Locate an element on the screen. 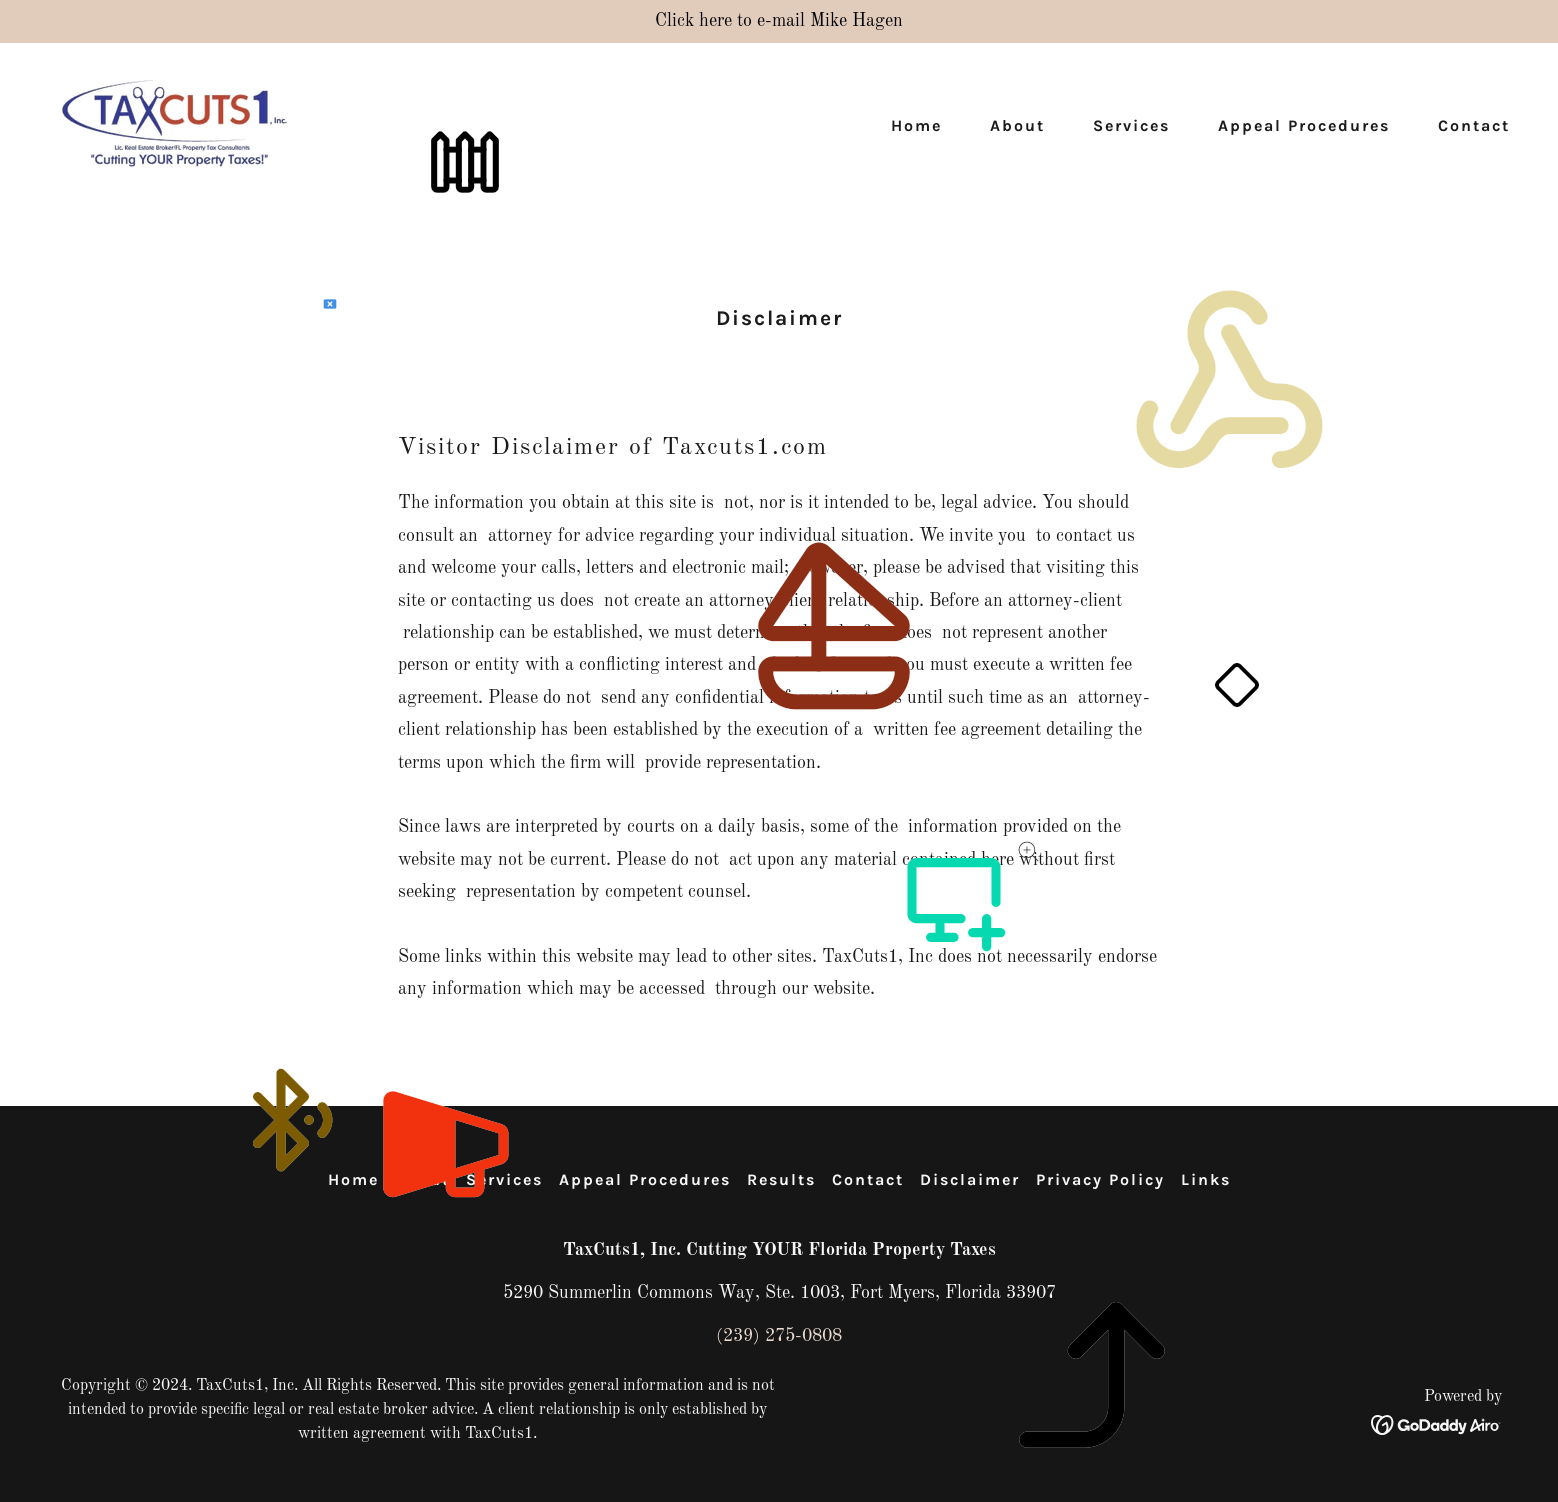 The height and width of the screenshot is (1502, 1558). set boundary or privacy restrictions is located at coordinates (465, 162).